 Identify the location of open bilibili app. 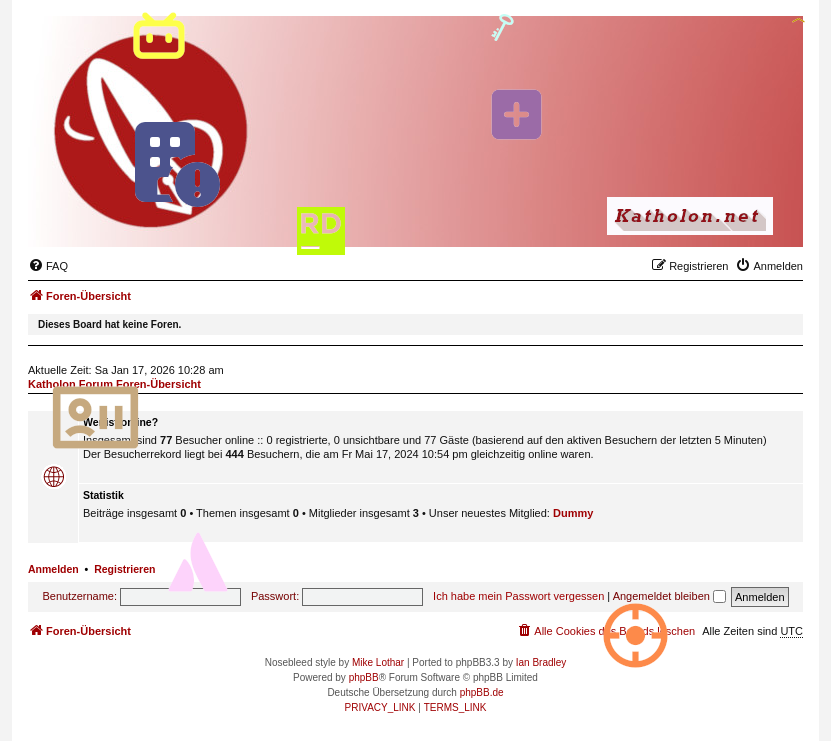
(159, 38).